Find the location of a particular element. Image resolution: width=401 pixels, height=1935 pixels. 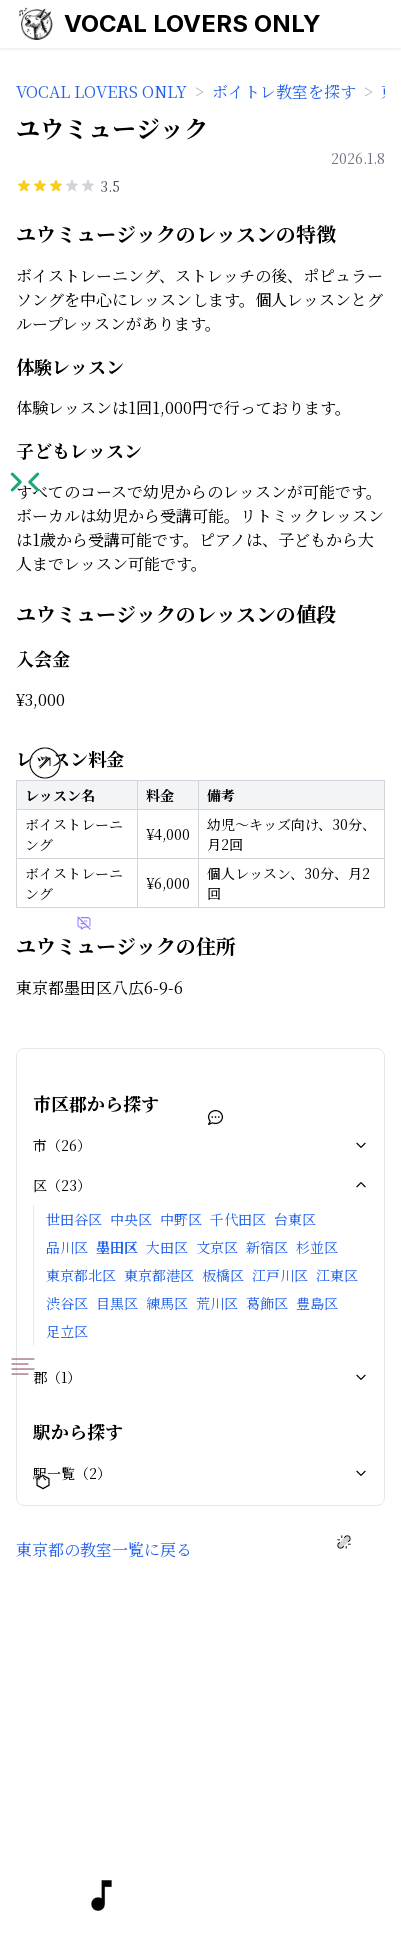

select a hexagonal shape tool is located at coordinates (43, 1482).